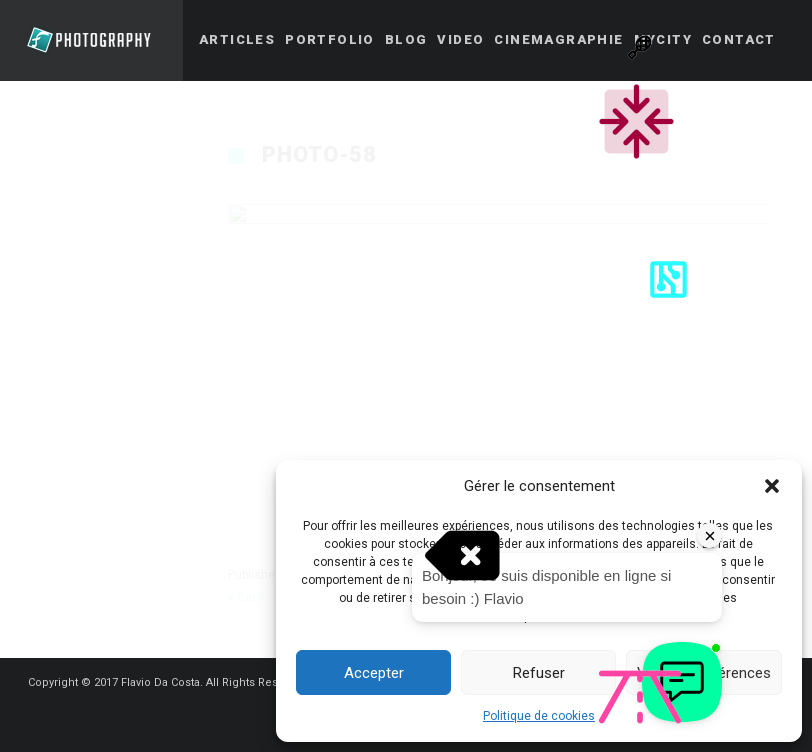  I want to click on delete the last character typed, so click(466, 555).